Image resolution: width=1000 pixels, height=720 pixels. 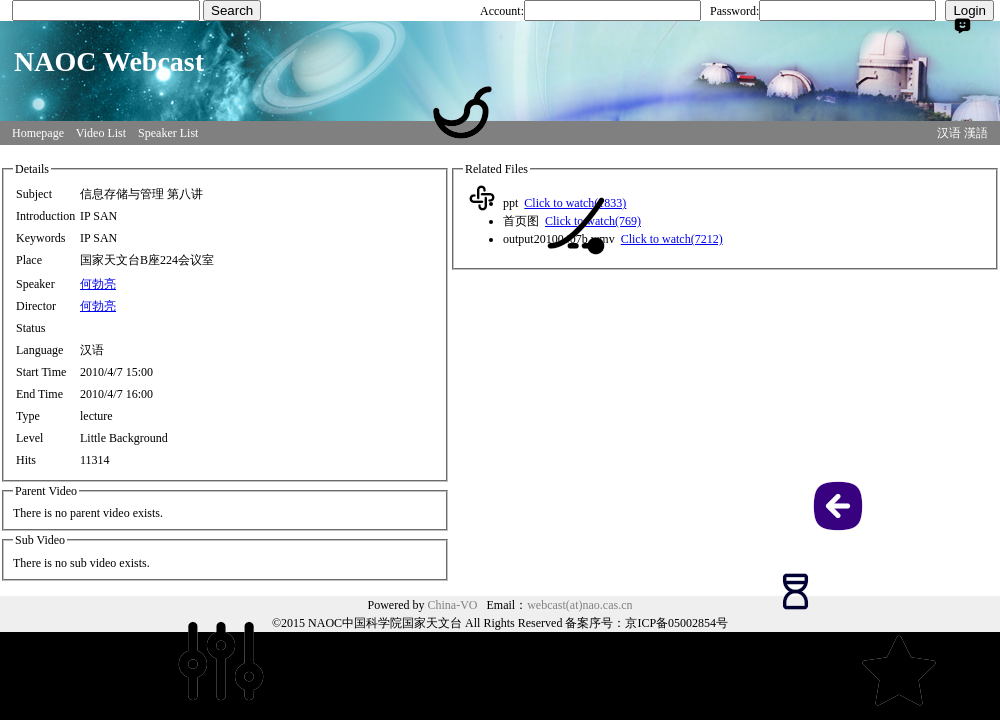 What do you see at coordinates (221, 661) in the screenshot?
I see `adjust settings or preferences` at bounding box center [221, 661].